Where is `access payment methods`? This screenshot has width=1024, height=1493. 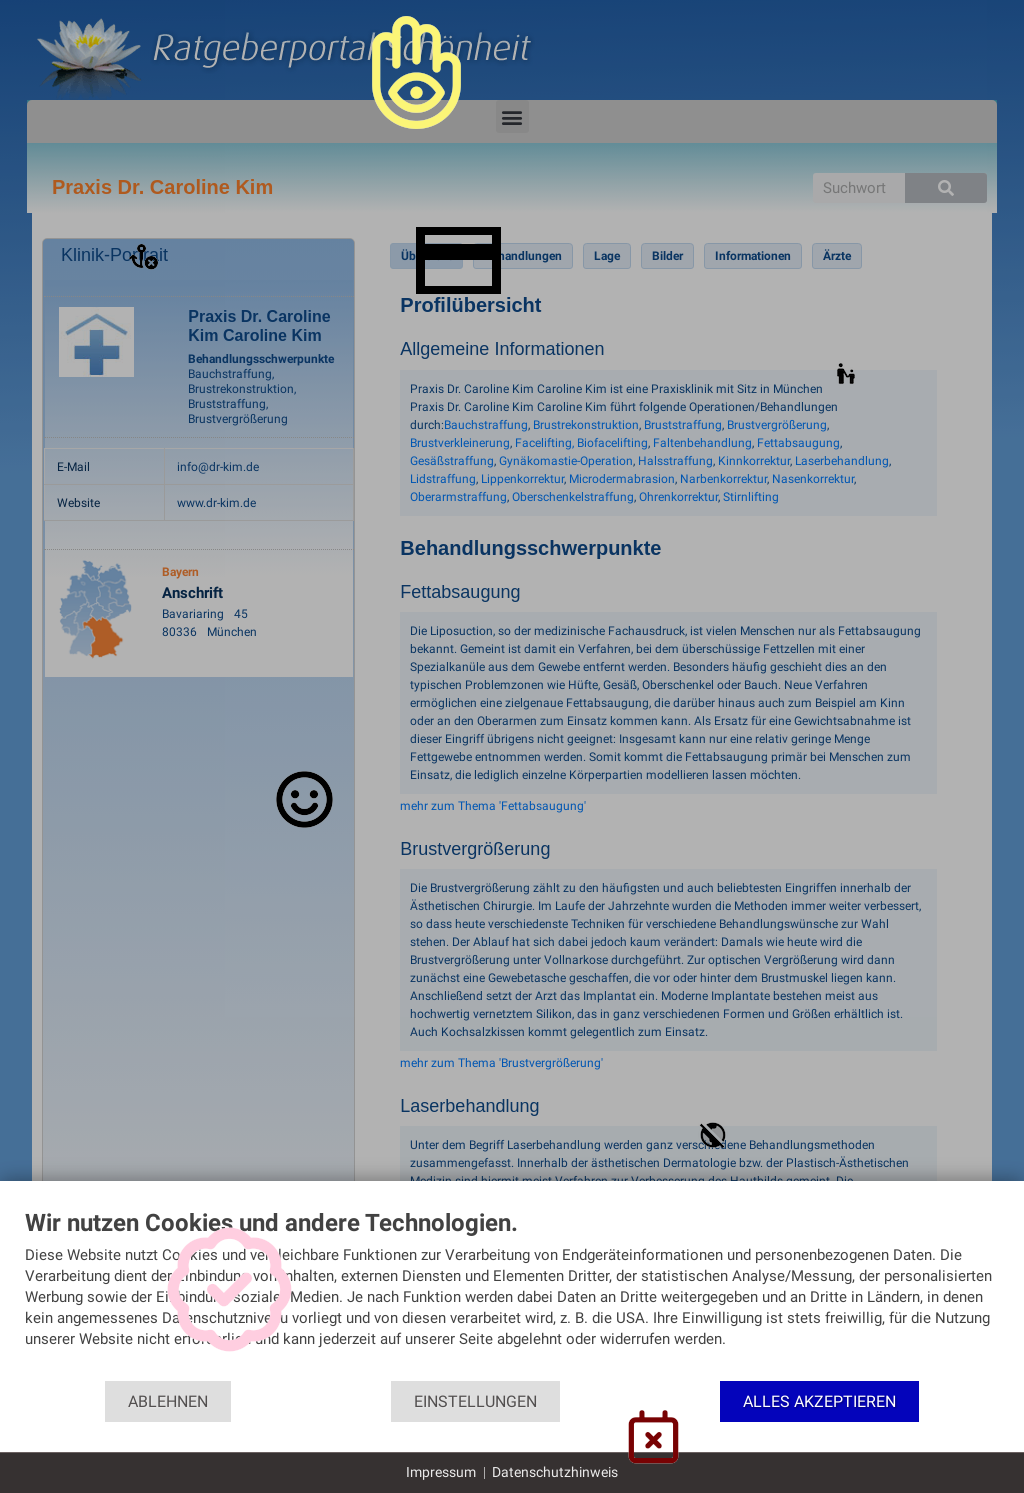
access payment methods is located at coordinates (458, 260).